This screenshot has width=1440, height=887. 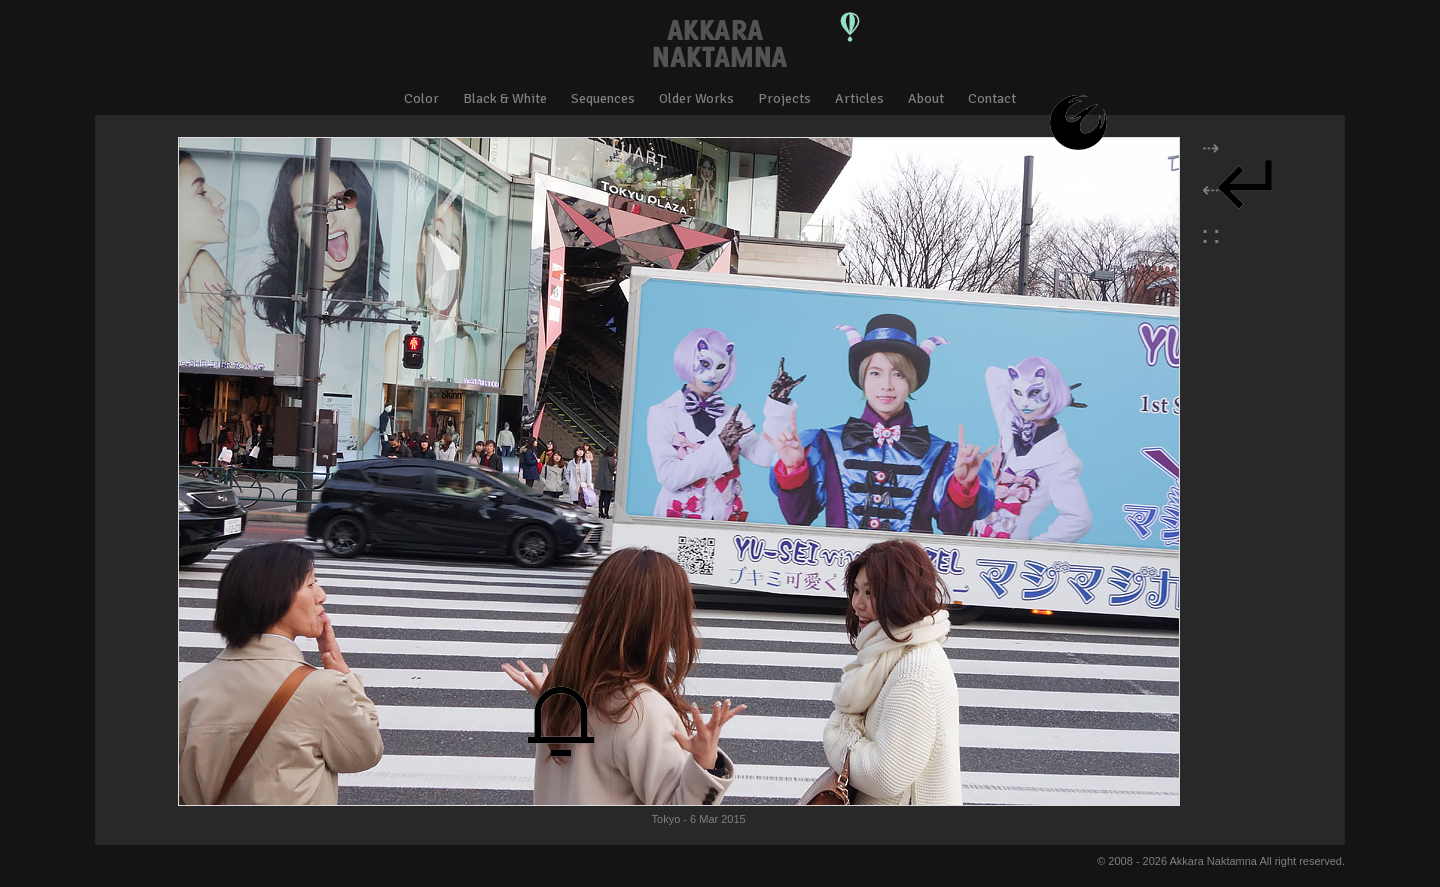 What do you see at coordinates (850, 27) in the screenshot?
I see `fly.io logo - cloud hosting and deployment platform` at bounding box center [850, 27].